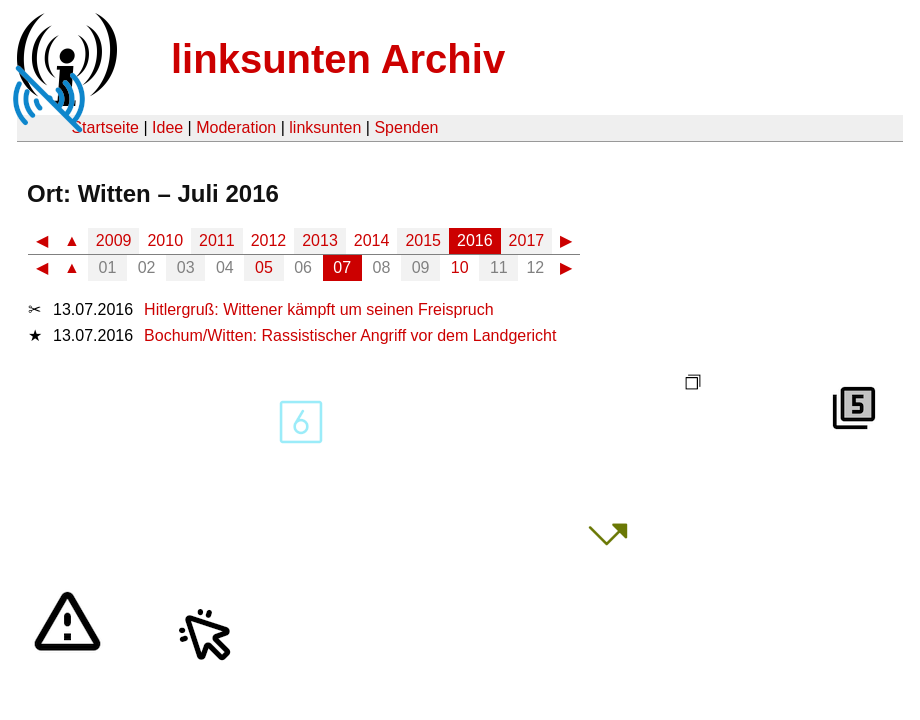 This screenshot has height=720, width=920. I want to click on no signal or connection unavailable, so click(49, 99).